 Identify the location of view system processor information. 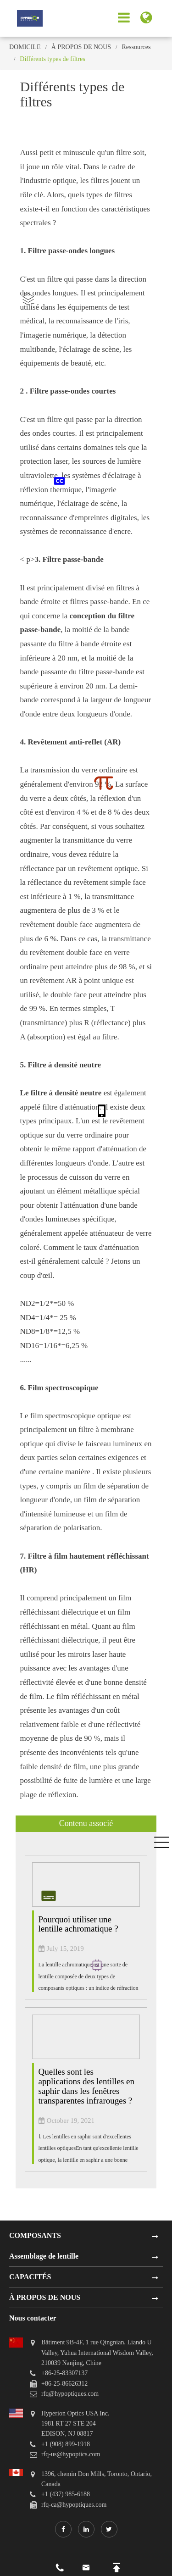
(97, 1965).